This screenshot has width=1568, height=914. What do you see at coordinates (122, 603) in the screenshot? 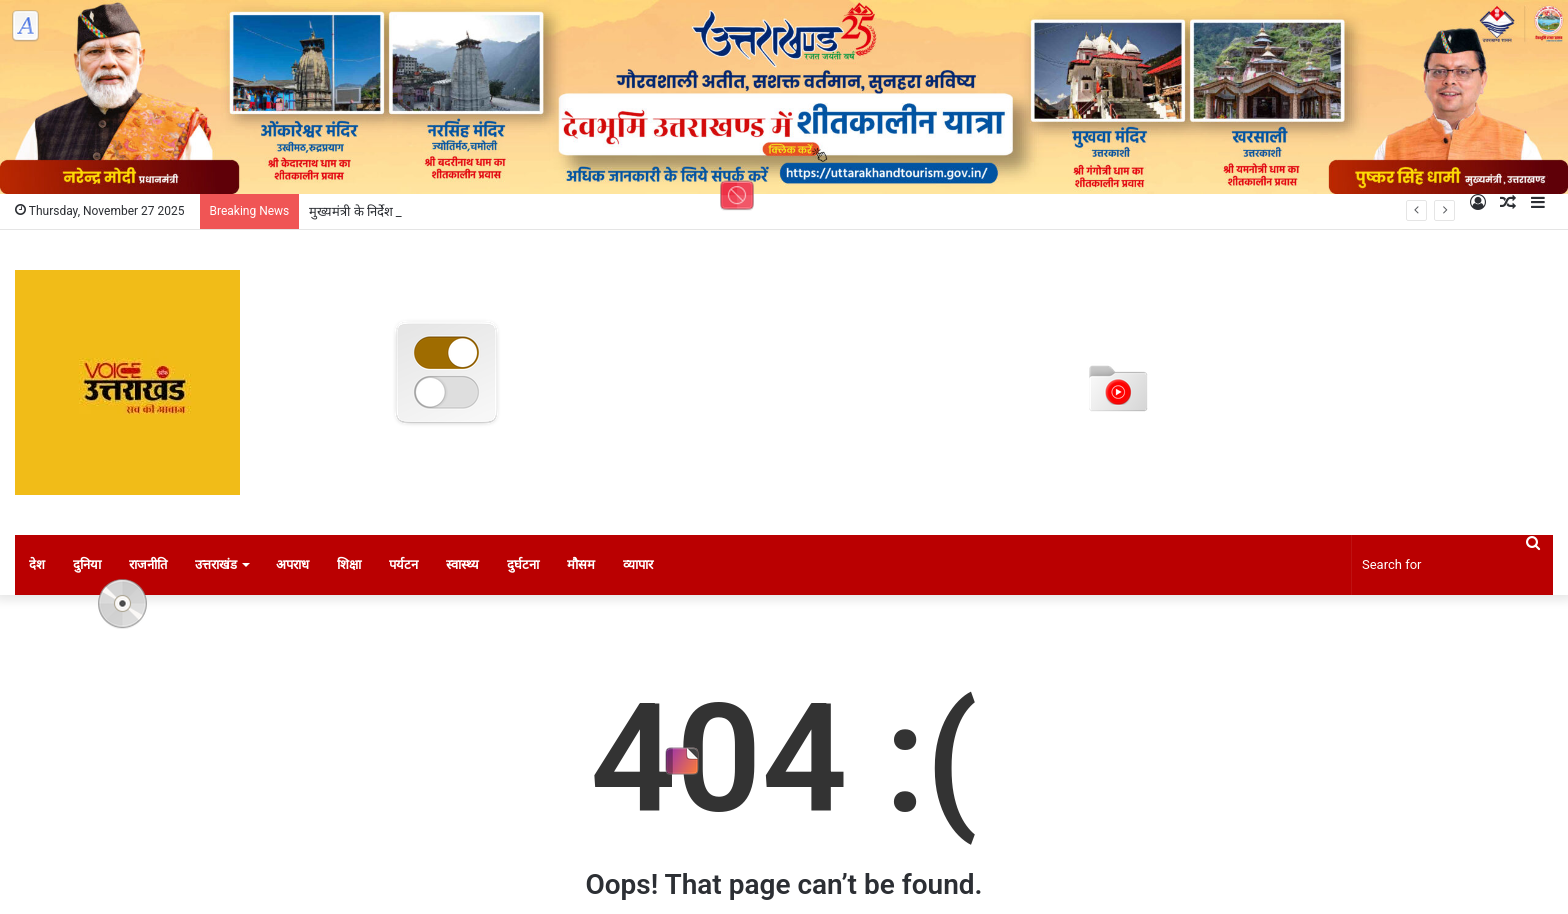
I see `indicates optical disc drive or CD/DVD media` at bounding box center [122, 603].